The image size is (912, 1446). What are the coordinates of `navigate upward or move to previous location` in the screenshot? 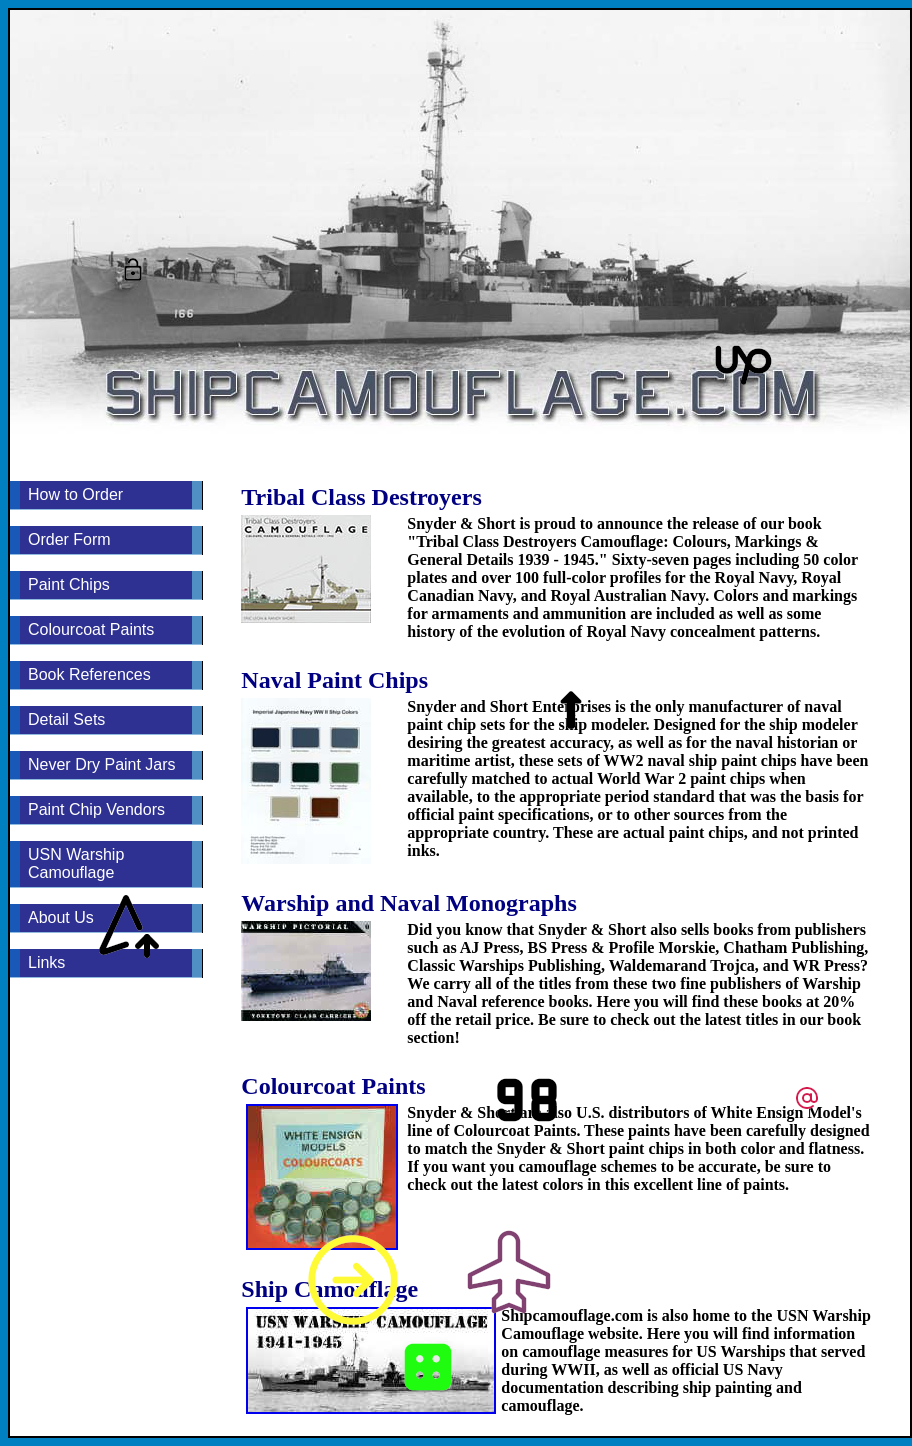 It's located at (126, 925).